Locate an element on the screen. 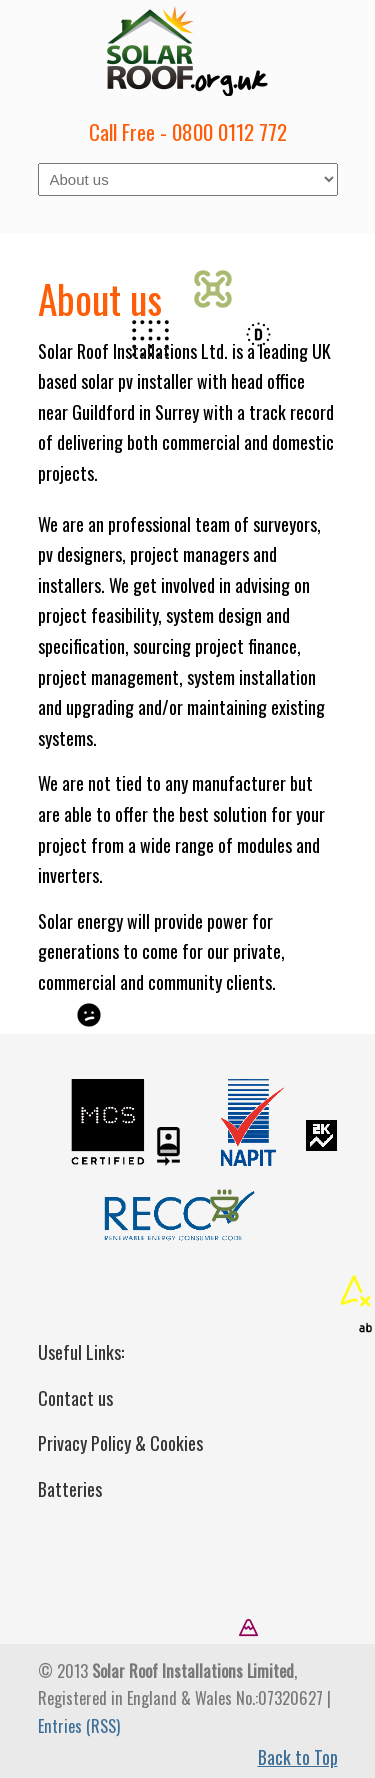  indicates a confused or uncertain state is located at coordinates (89, 1015).